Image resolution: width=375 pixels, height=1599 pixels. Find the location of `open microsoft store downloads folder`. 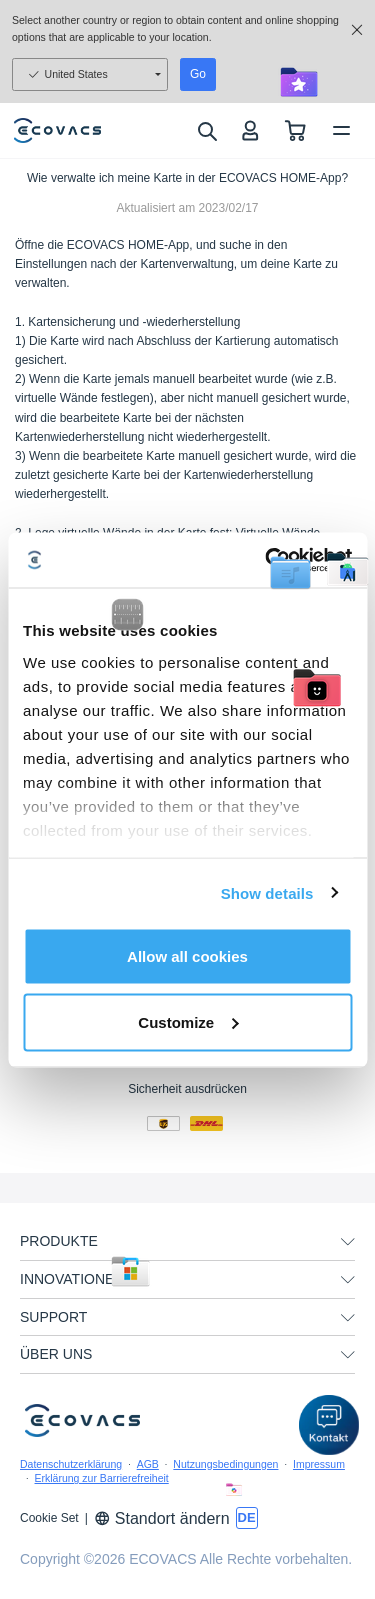

open microsoft store downloads folder is located at coordinates (130, 1272).